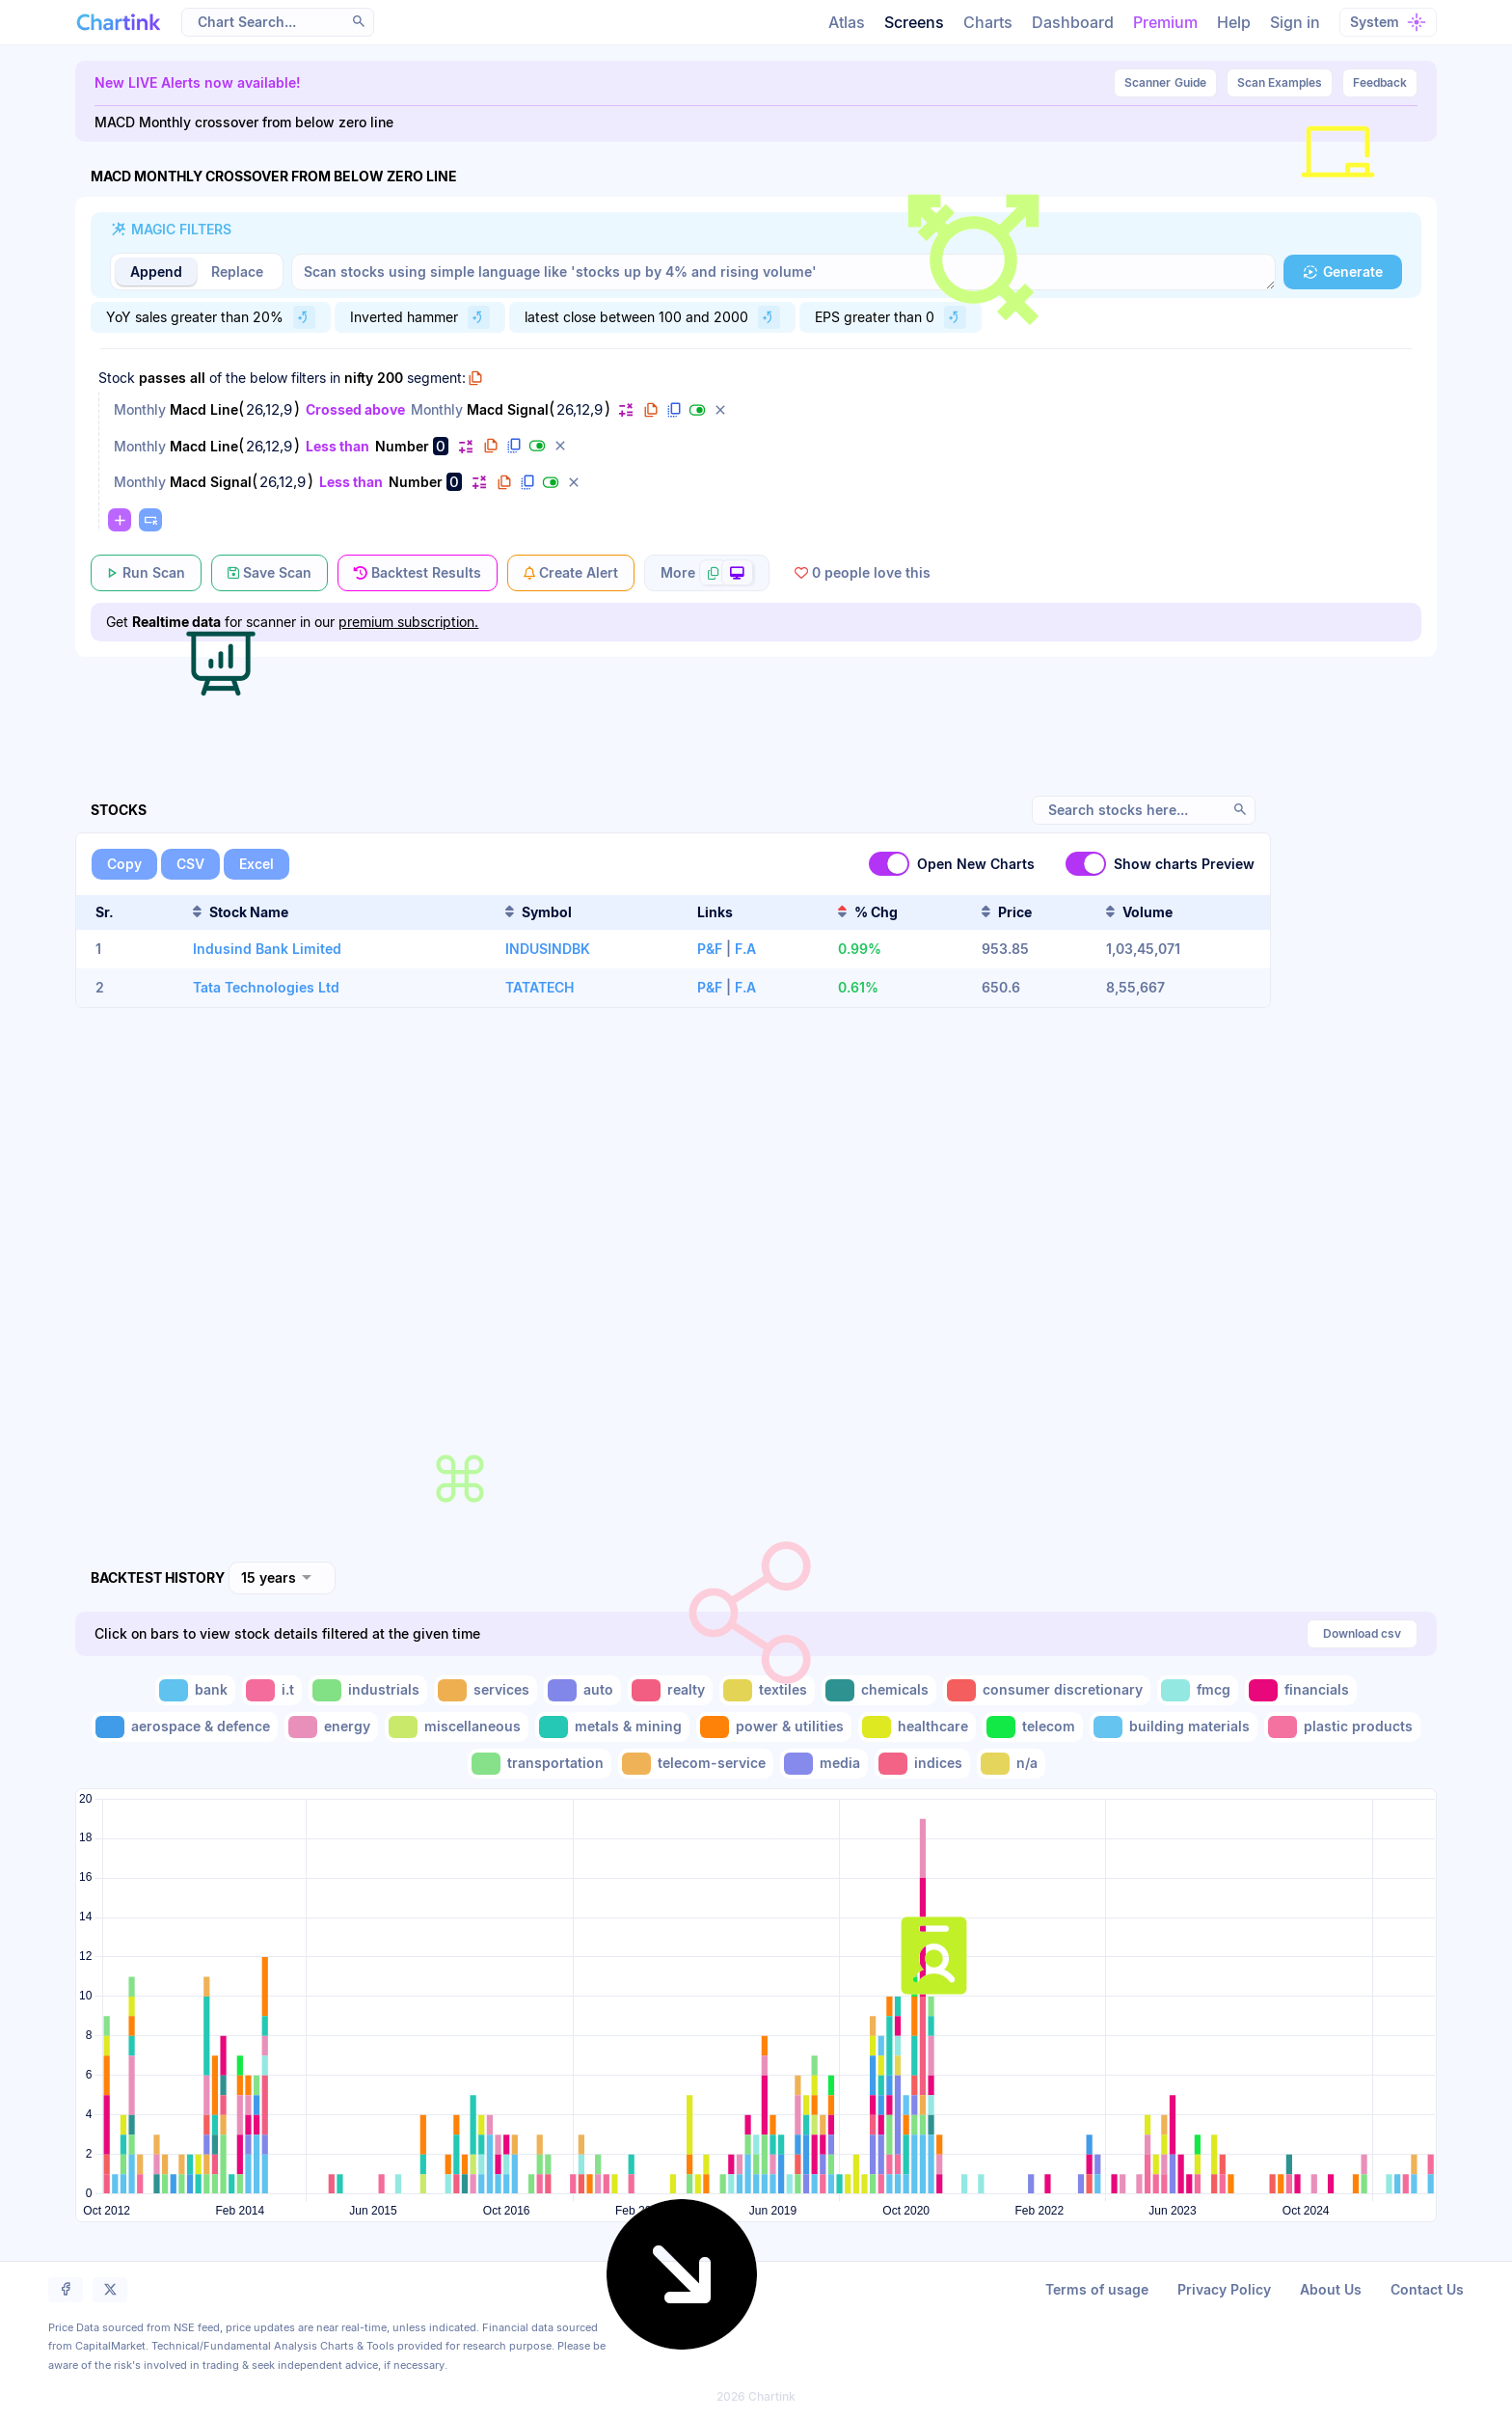 Image resolution: width=1512 pixels, height=2420 pixels. I want to click on access keyboard shortcuts, so click(460, 1479).